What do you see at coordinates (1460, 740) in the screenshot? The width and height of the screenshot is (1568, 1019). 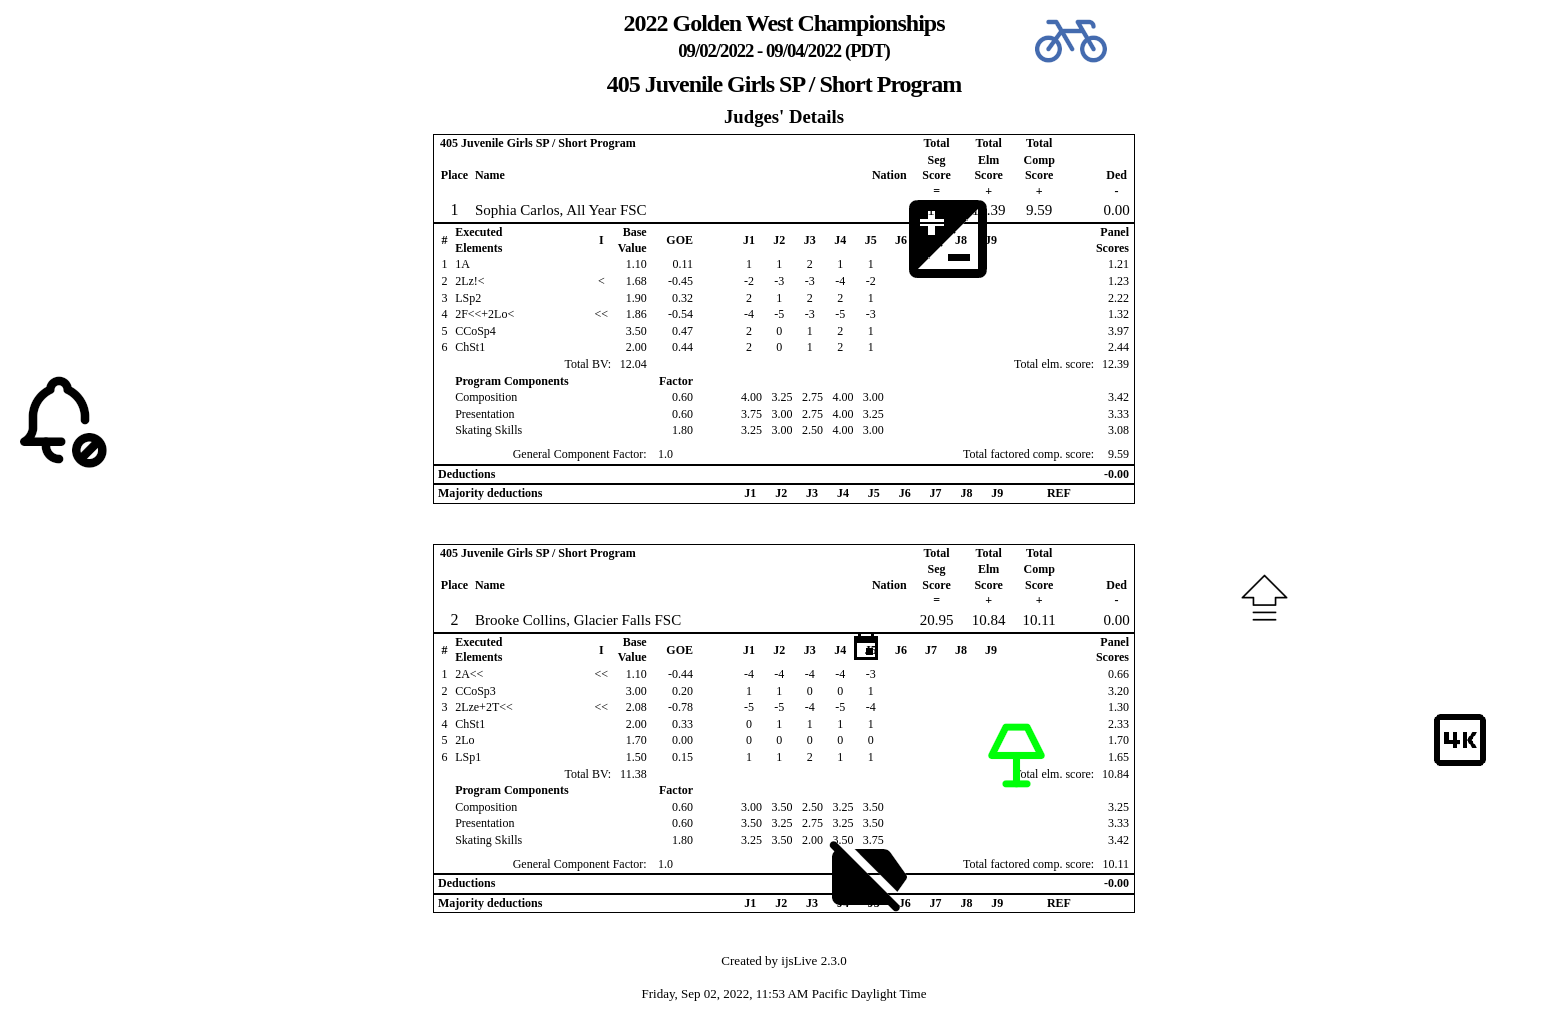 I see `switch to 4k video resolution` at bounding box center [1460, 740].